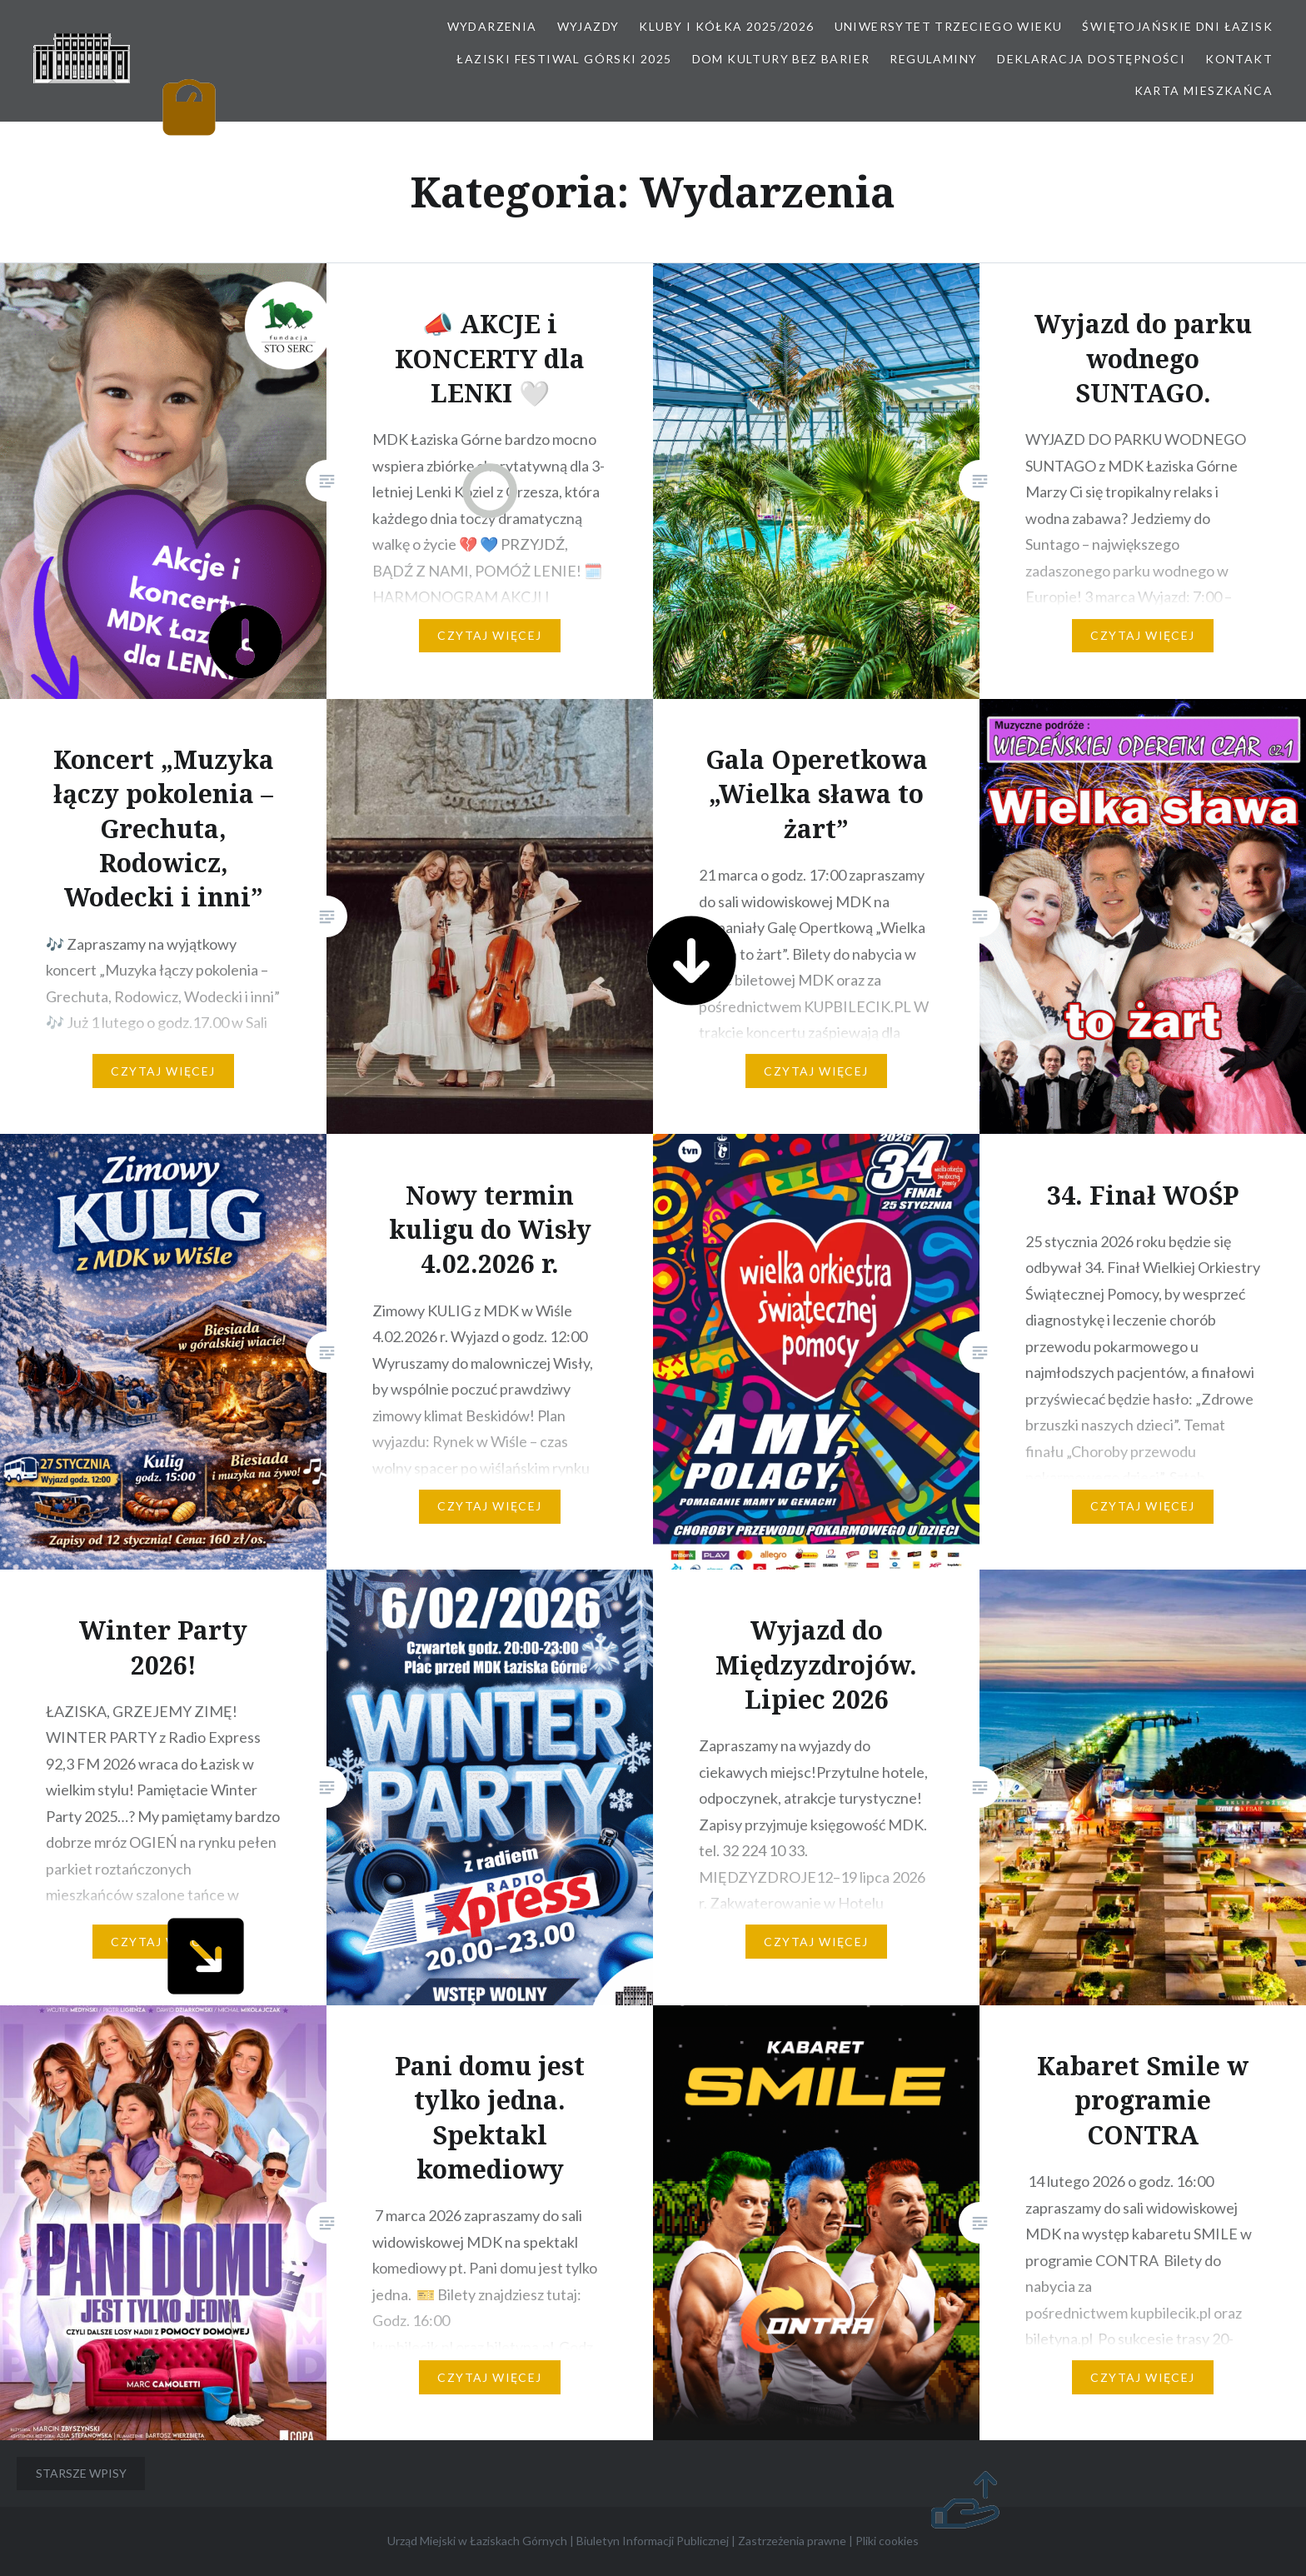  What do you see at coordinates (967, 2503) in the screenshot?
I see `upload or share content` at bounding box center [967, 2503].